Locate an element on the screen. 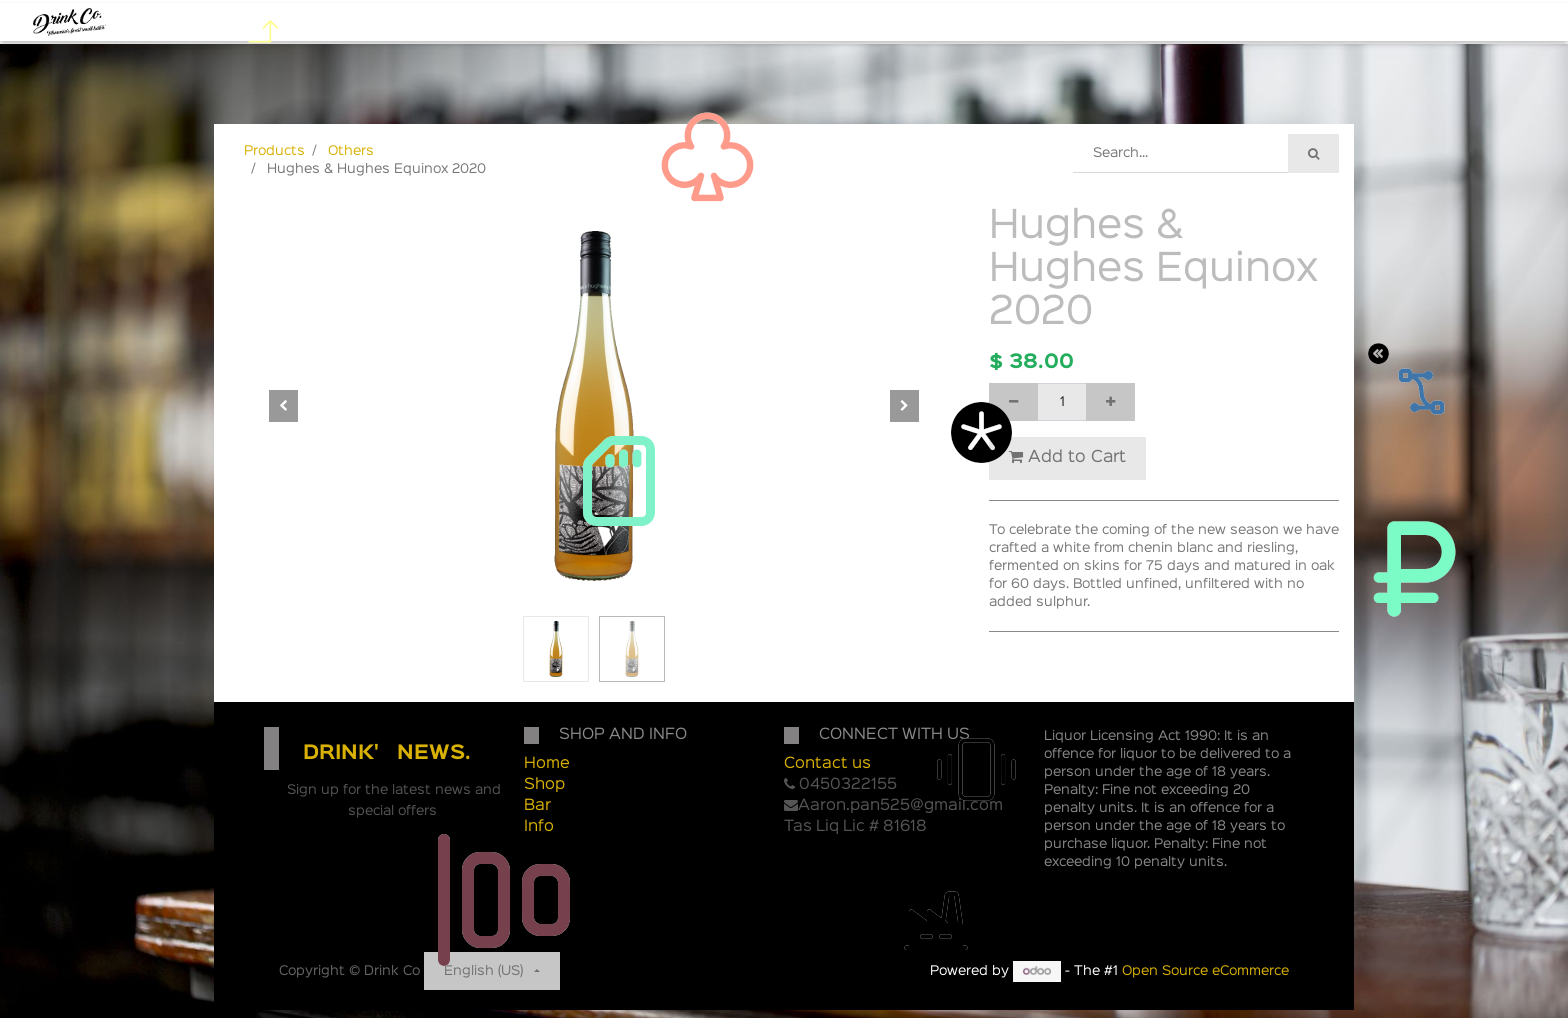 The height and width of the screenshot is (1018, 1568). view manufacturing or production settings is located at coordinates (936, 923).